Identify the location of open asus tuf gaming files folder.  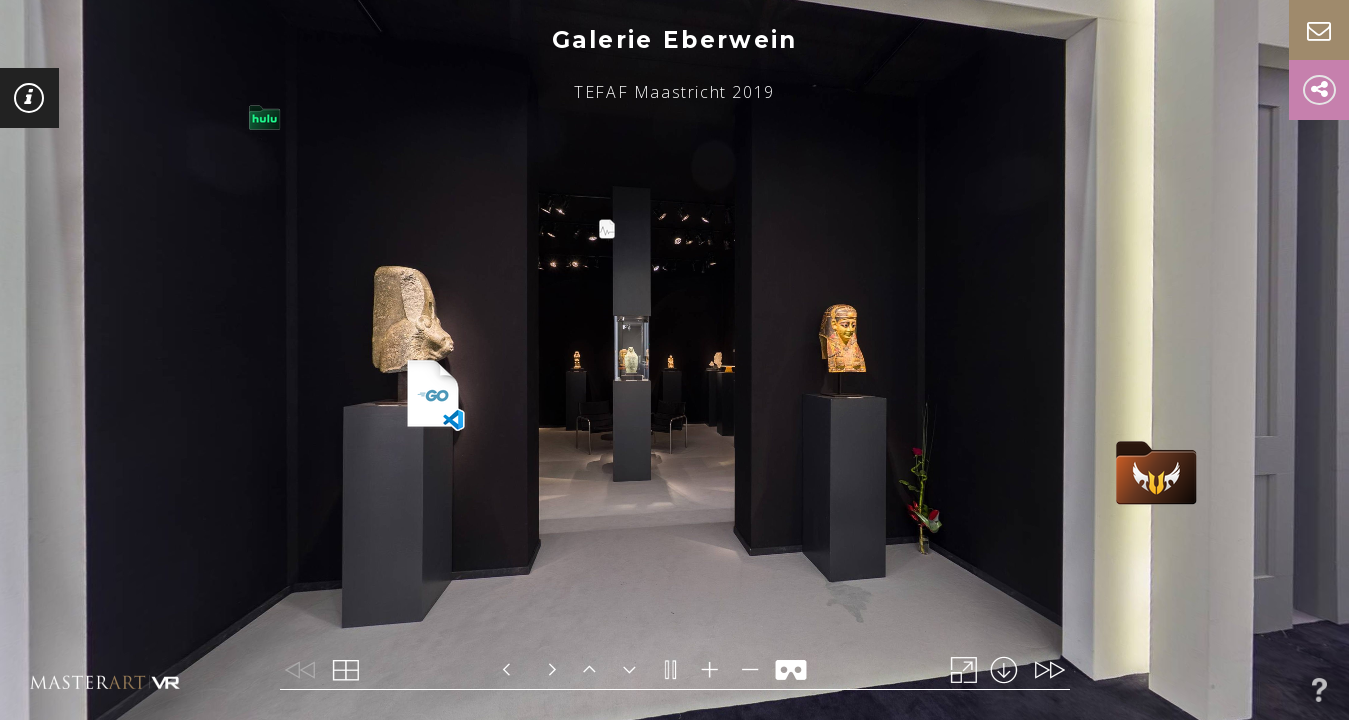
(1156, 475).